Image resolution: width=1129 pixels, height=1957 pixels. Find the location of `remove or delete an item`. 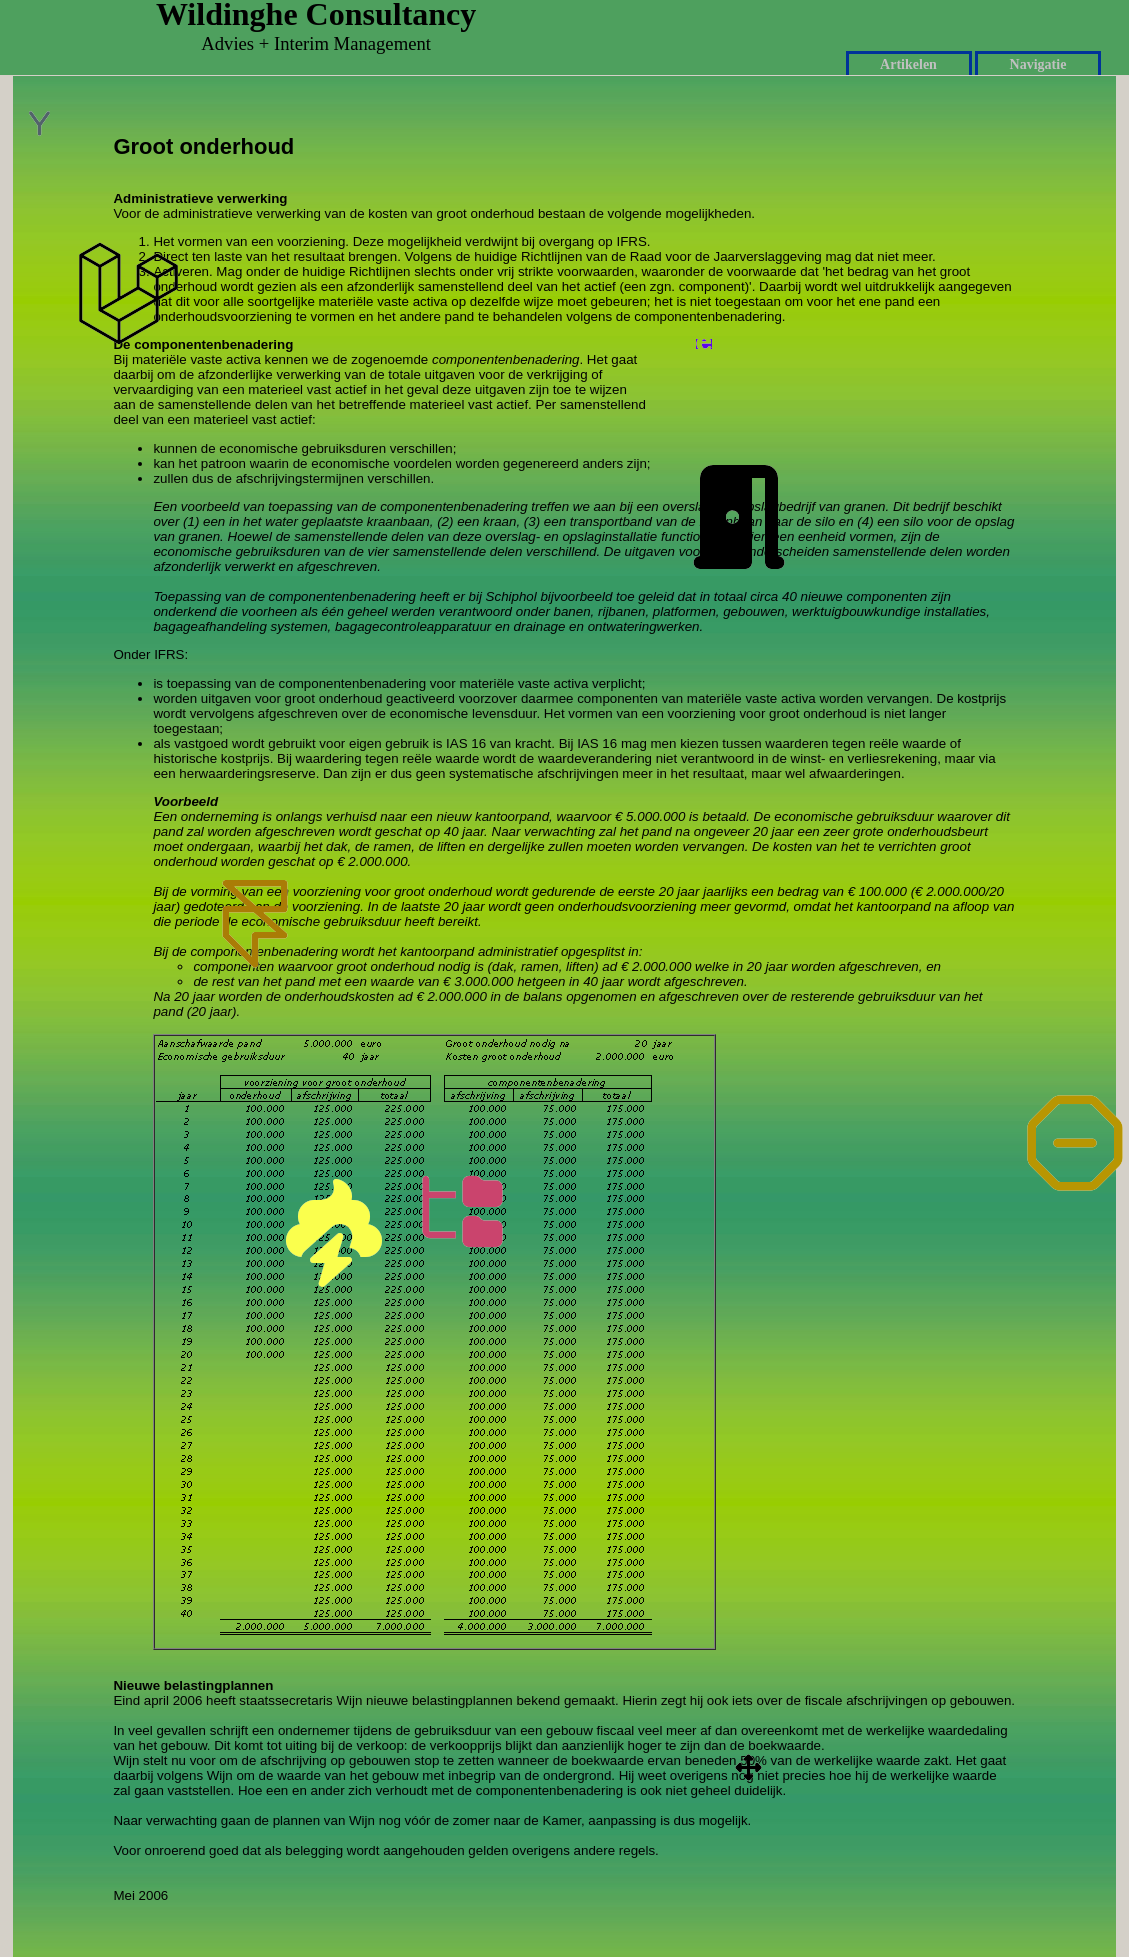

remove or delete an item is located at coordinates (1075, 1143).